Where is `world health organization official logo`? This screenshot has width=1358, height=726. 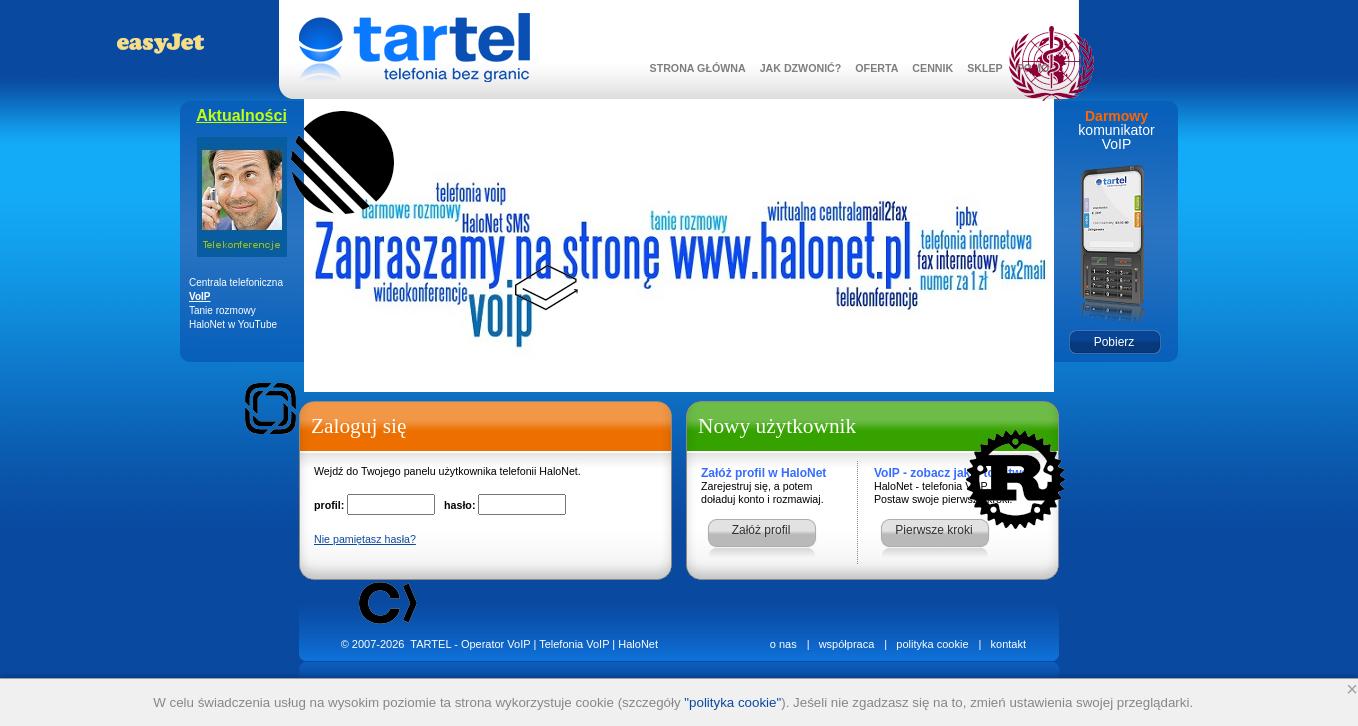 world health organization official logo is located at coordinates (1051, 63).